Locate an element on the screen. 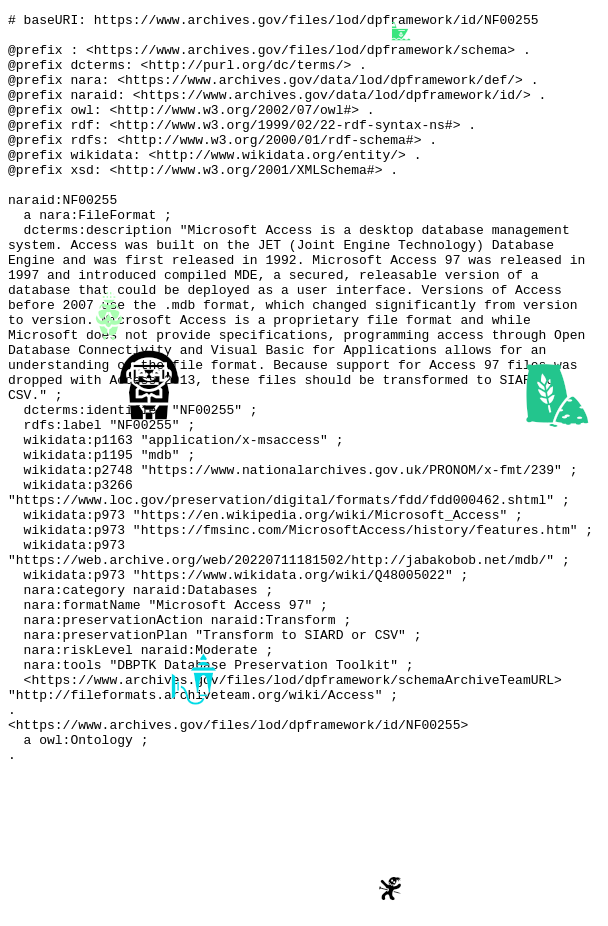  view artifact or historical item details is located at coordinates (109, 316).